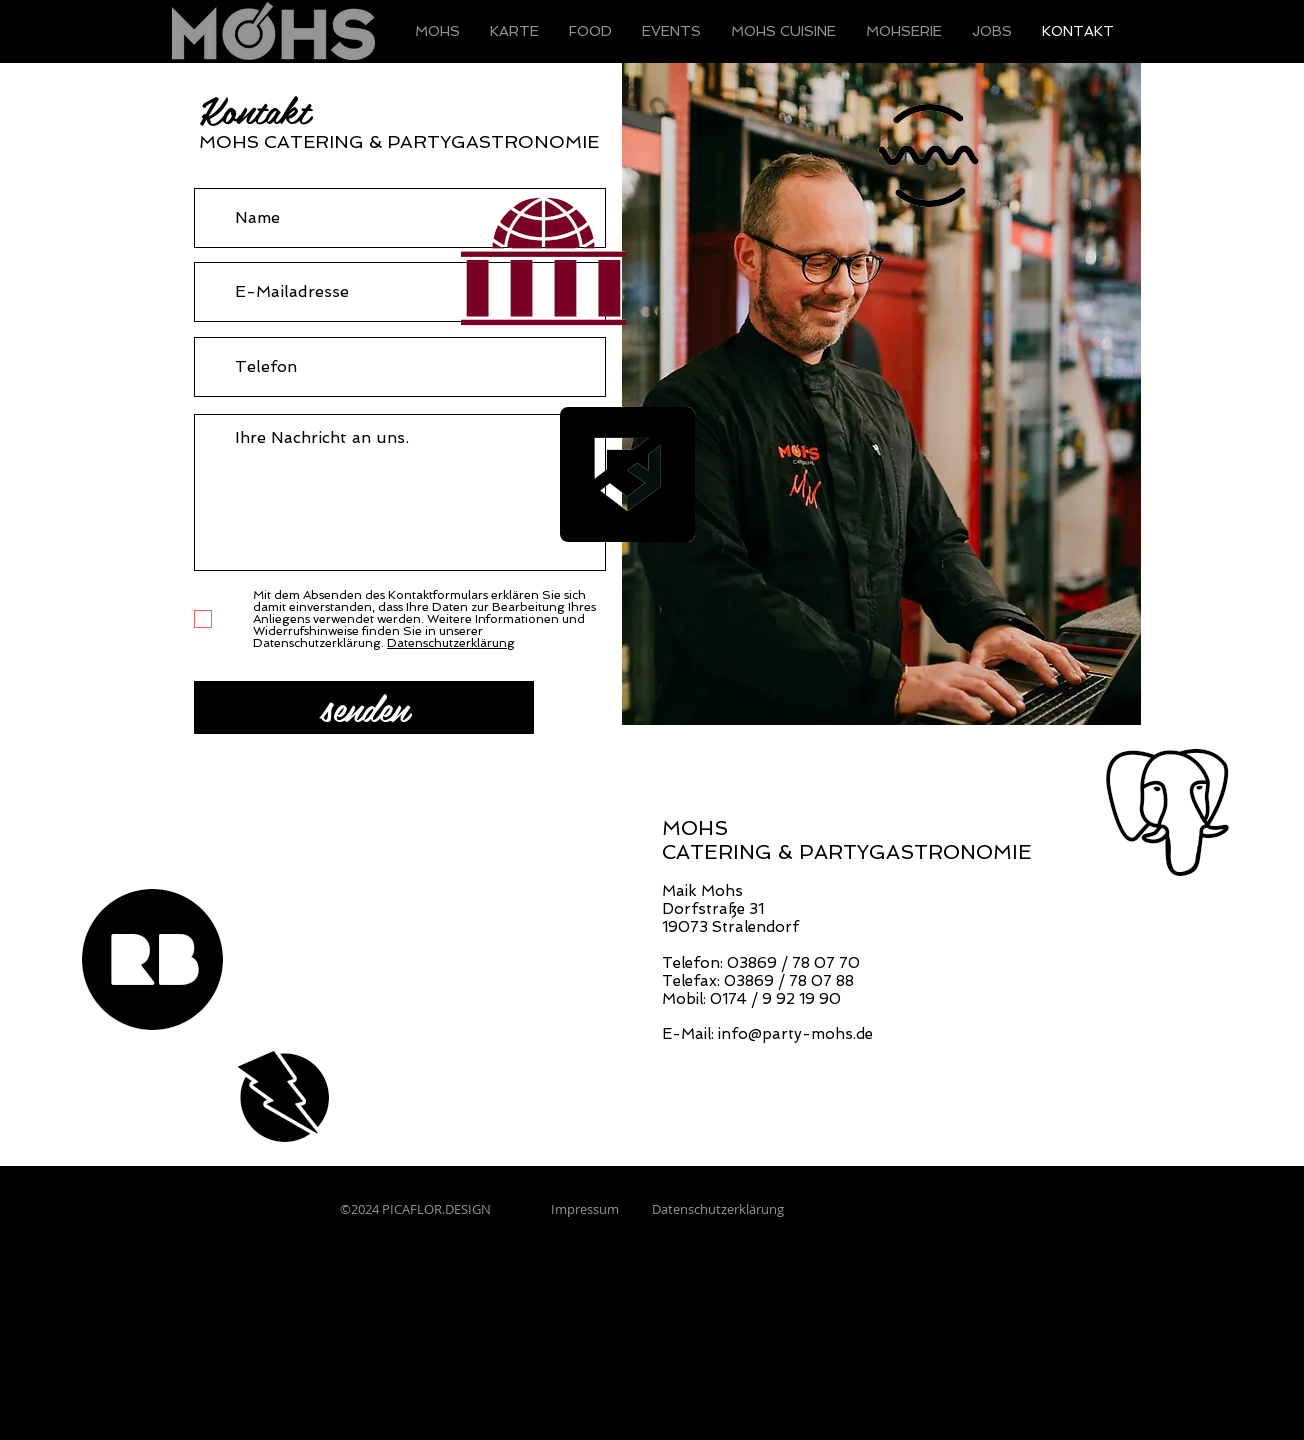 This screenshot has height=1440, width=1304. Describe the element at coordinates (152, 959) in the screenshot. I see `open the Redbubble app` at that location.